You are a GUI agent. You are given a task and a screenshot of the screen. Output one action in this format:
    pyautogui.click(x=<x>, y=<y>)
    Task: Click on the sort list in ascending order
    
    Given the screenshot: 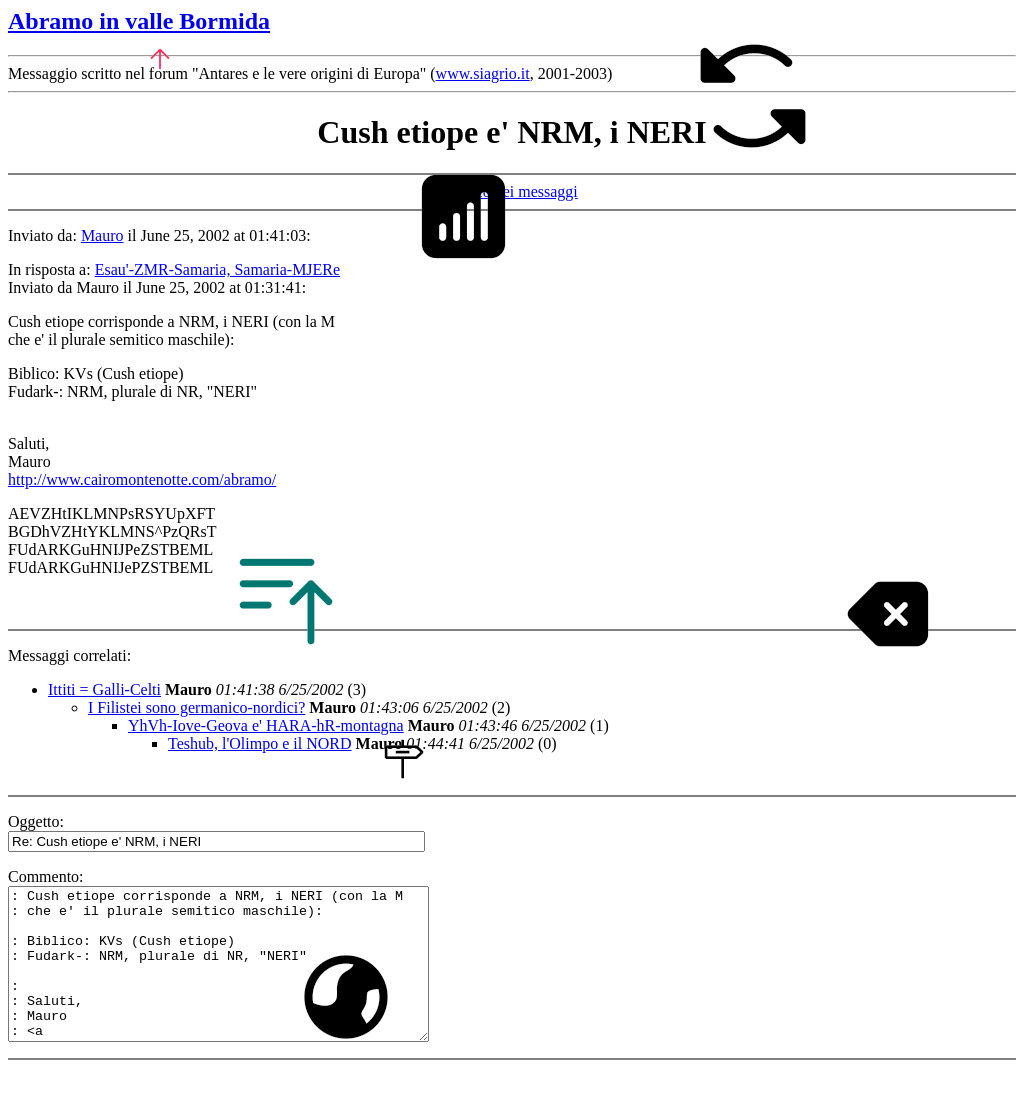 What is the action you would take?
    pyautogui.click(x=286, y=598)
    